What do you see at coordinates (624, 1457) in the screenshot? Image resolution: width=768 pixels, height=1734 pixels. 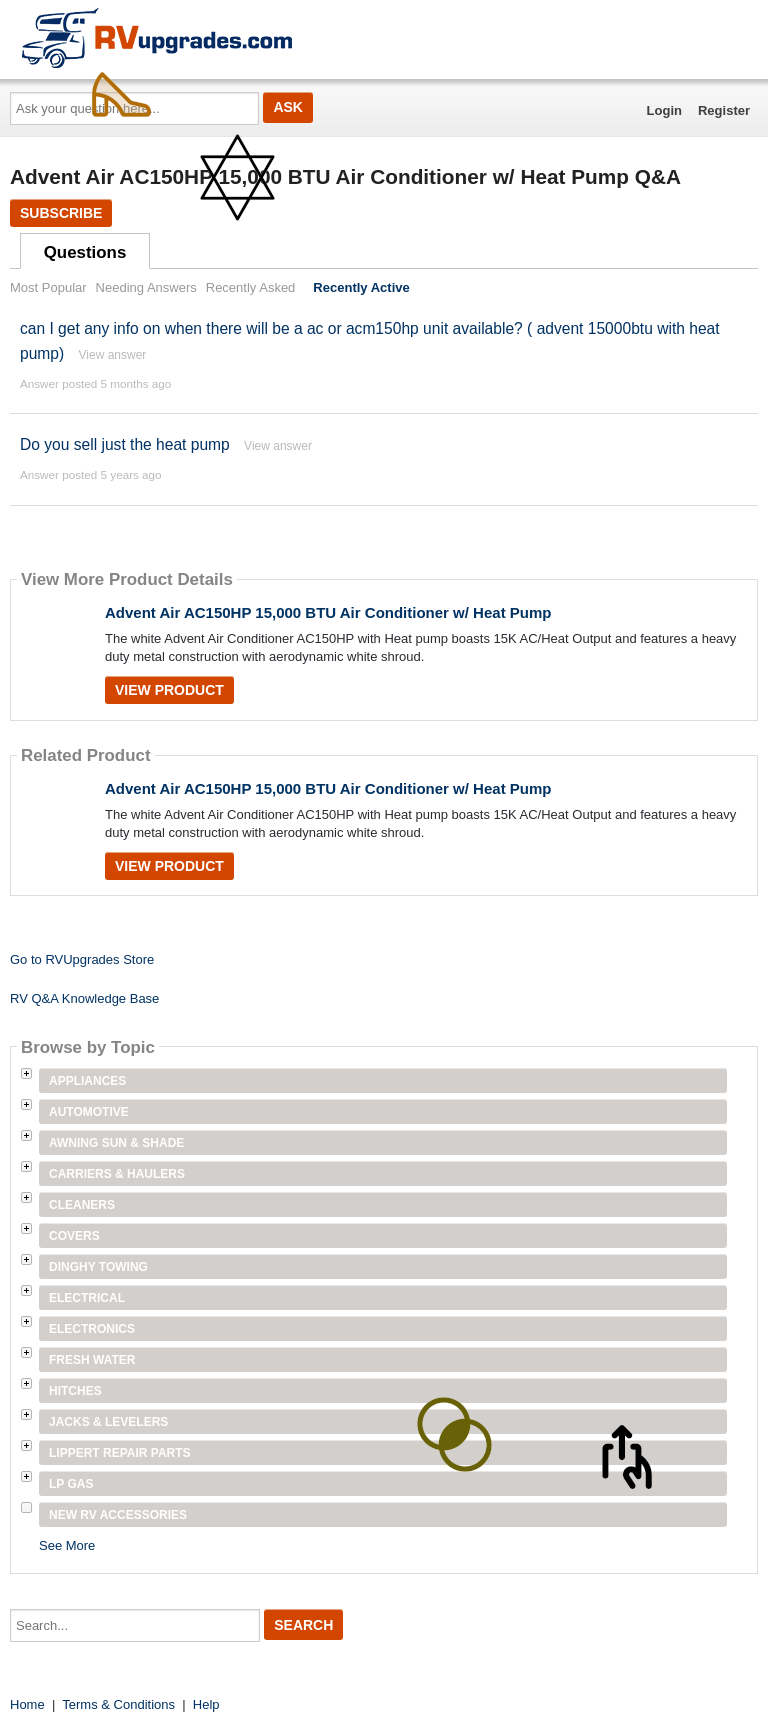 I see `deposit or transfer funds` at bounding box center [624, 1457].